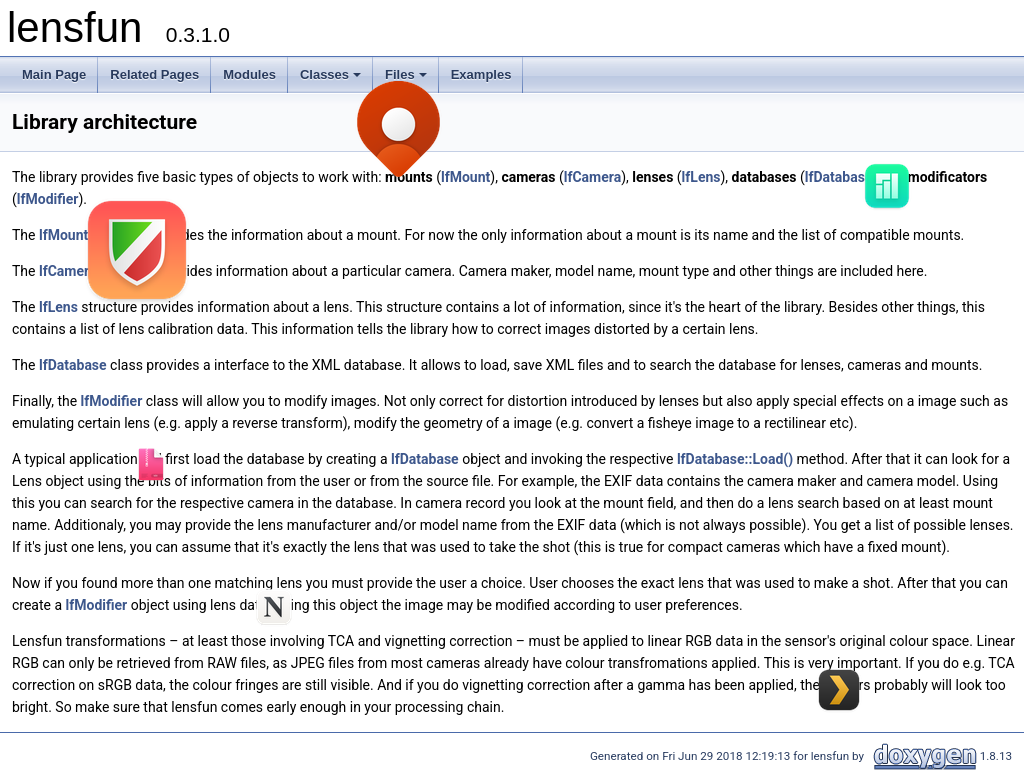 This screenshot has width=1024, height=772. What do you see at coordinates (137, 250) in the screenshot?
I see `open firewall configuration settings` at bounding box center [137, 250].